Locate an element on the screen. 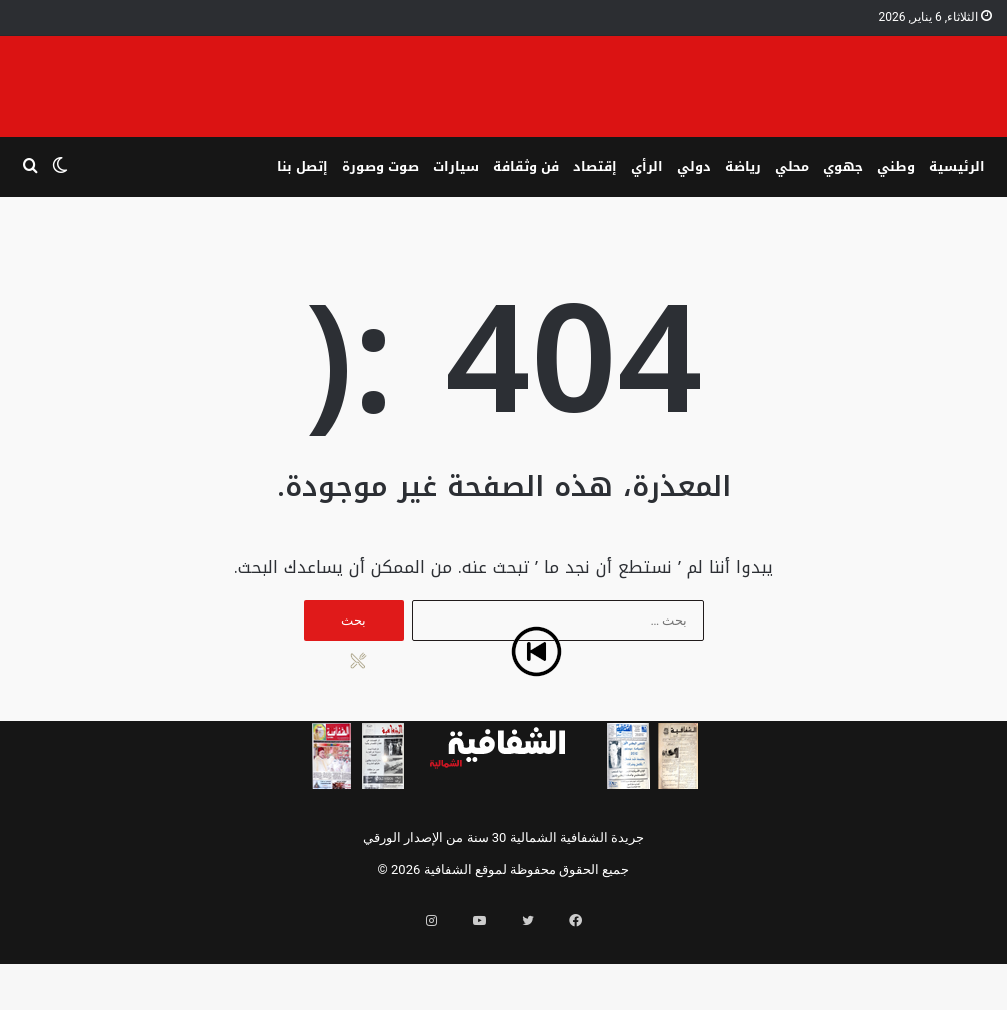  find nearby restaurants is located at coordinates (358, 660).